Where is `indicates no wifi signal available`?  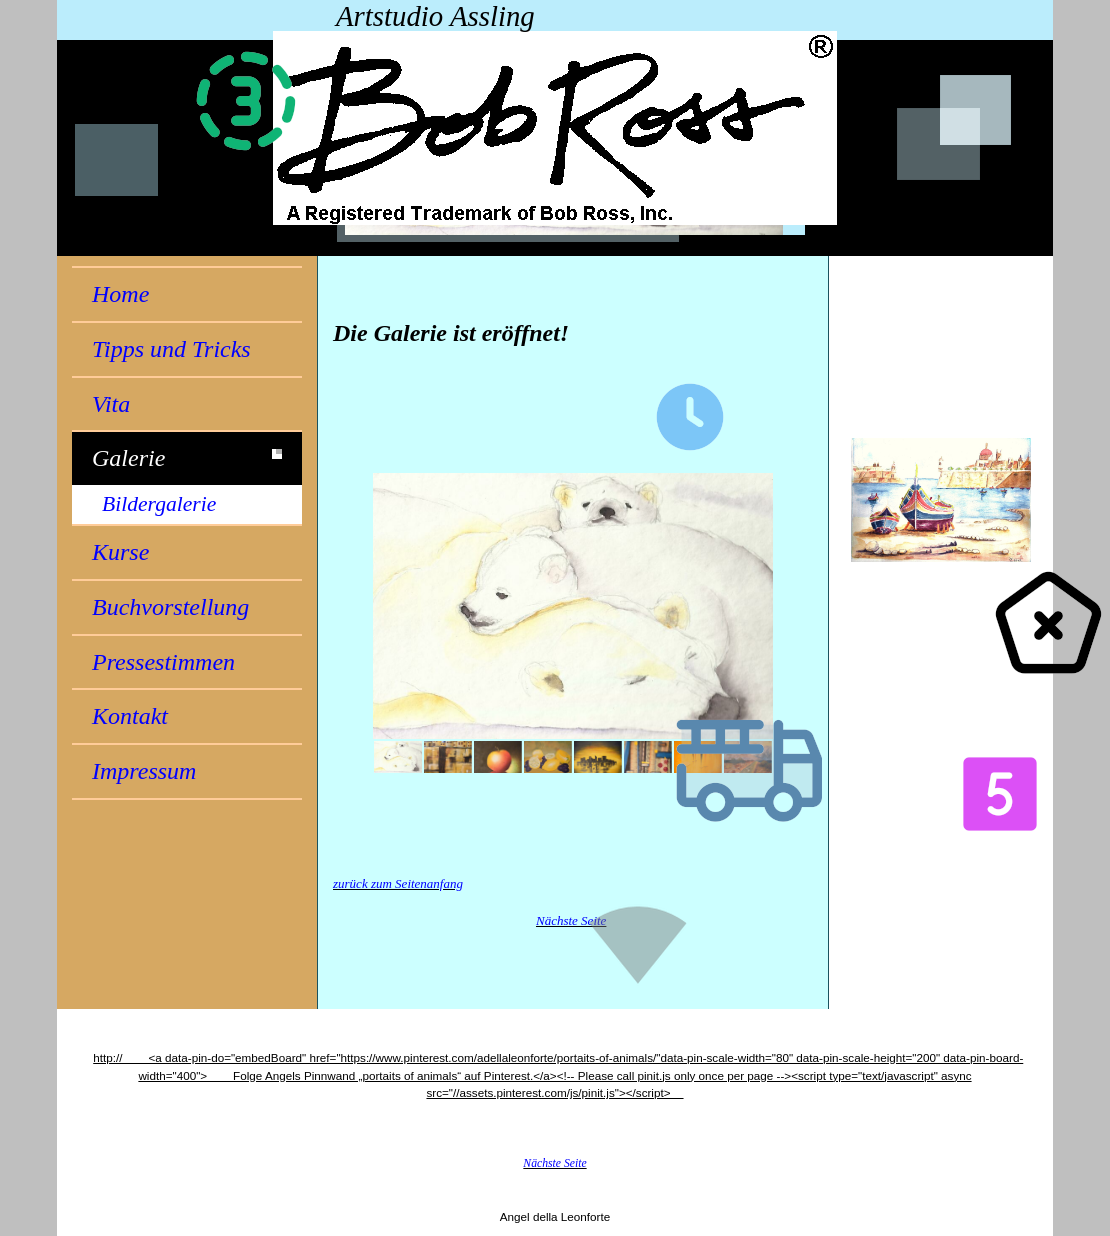
indicates no wifi signal available is located at coordinates (638, 944).